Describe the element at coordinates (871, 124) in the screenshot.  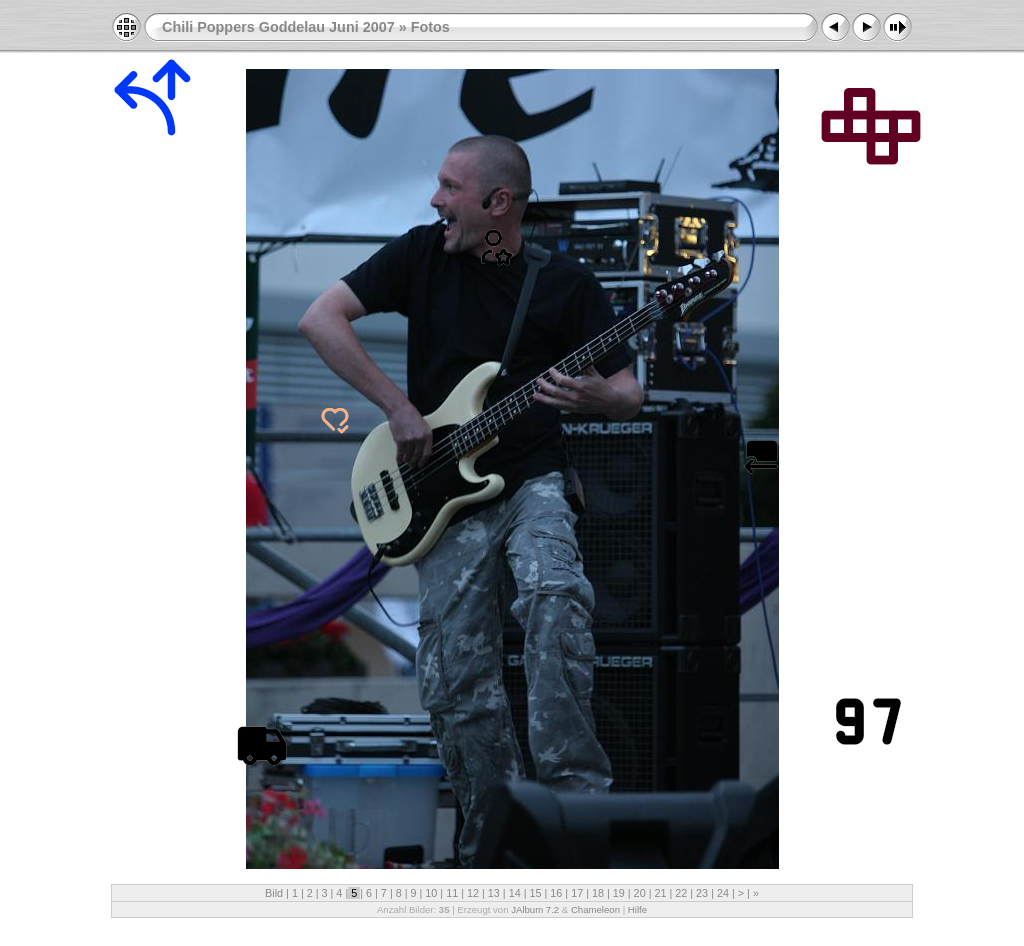
I see `view 3d model unfolded net` at that location.